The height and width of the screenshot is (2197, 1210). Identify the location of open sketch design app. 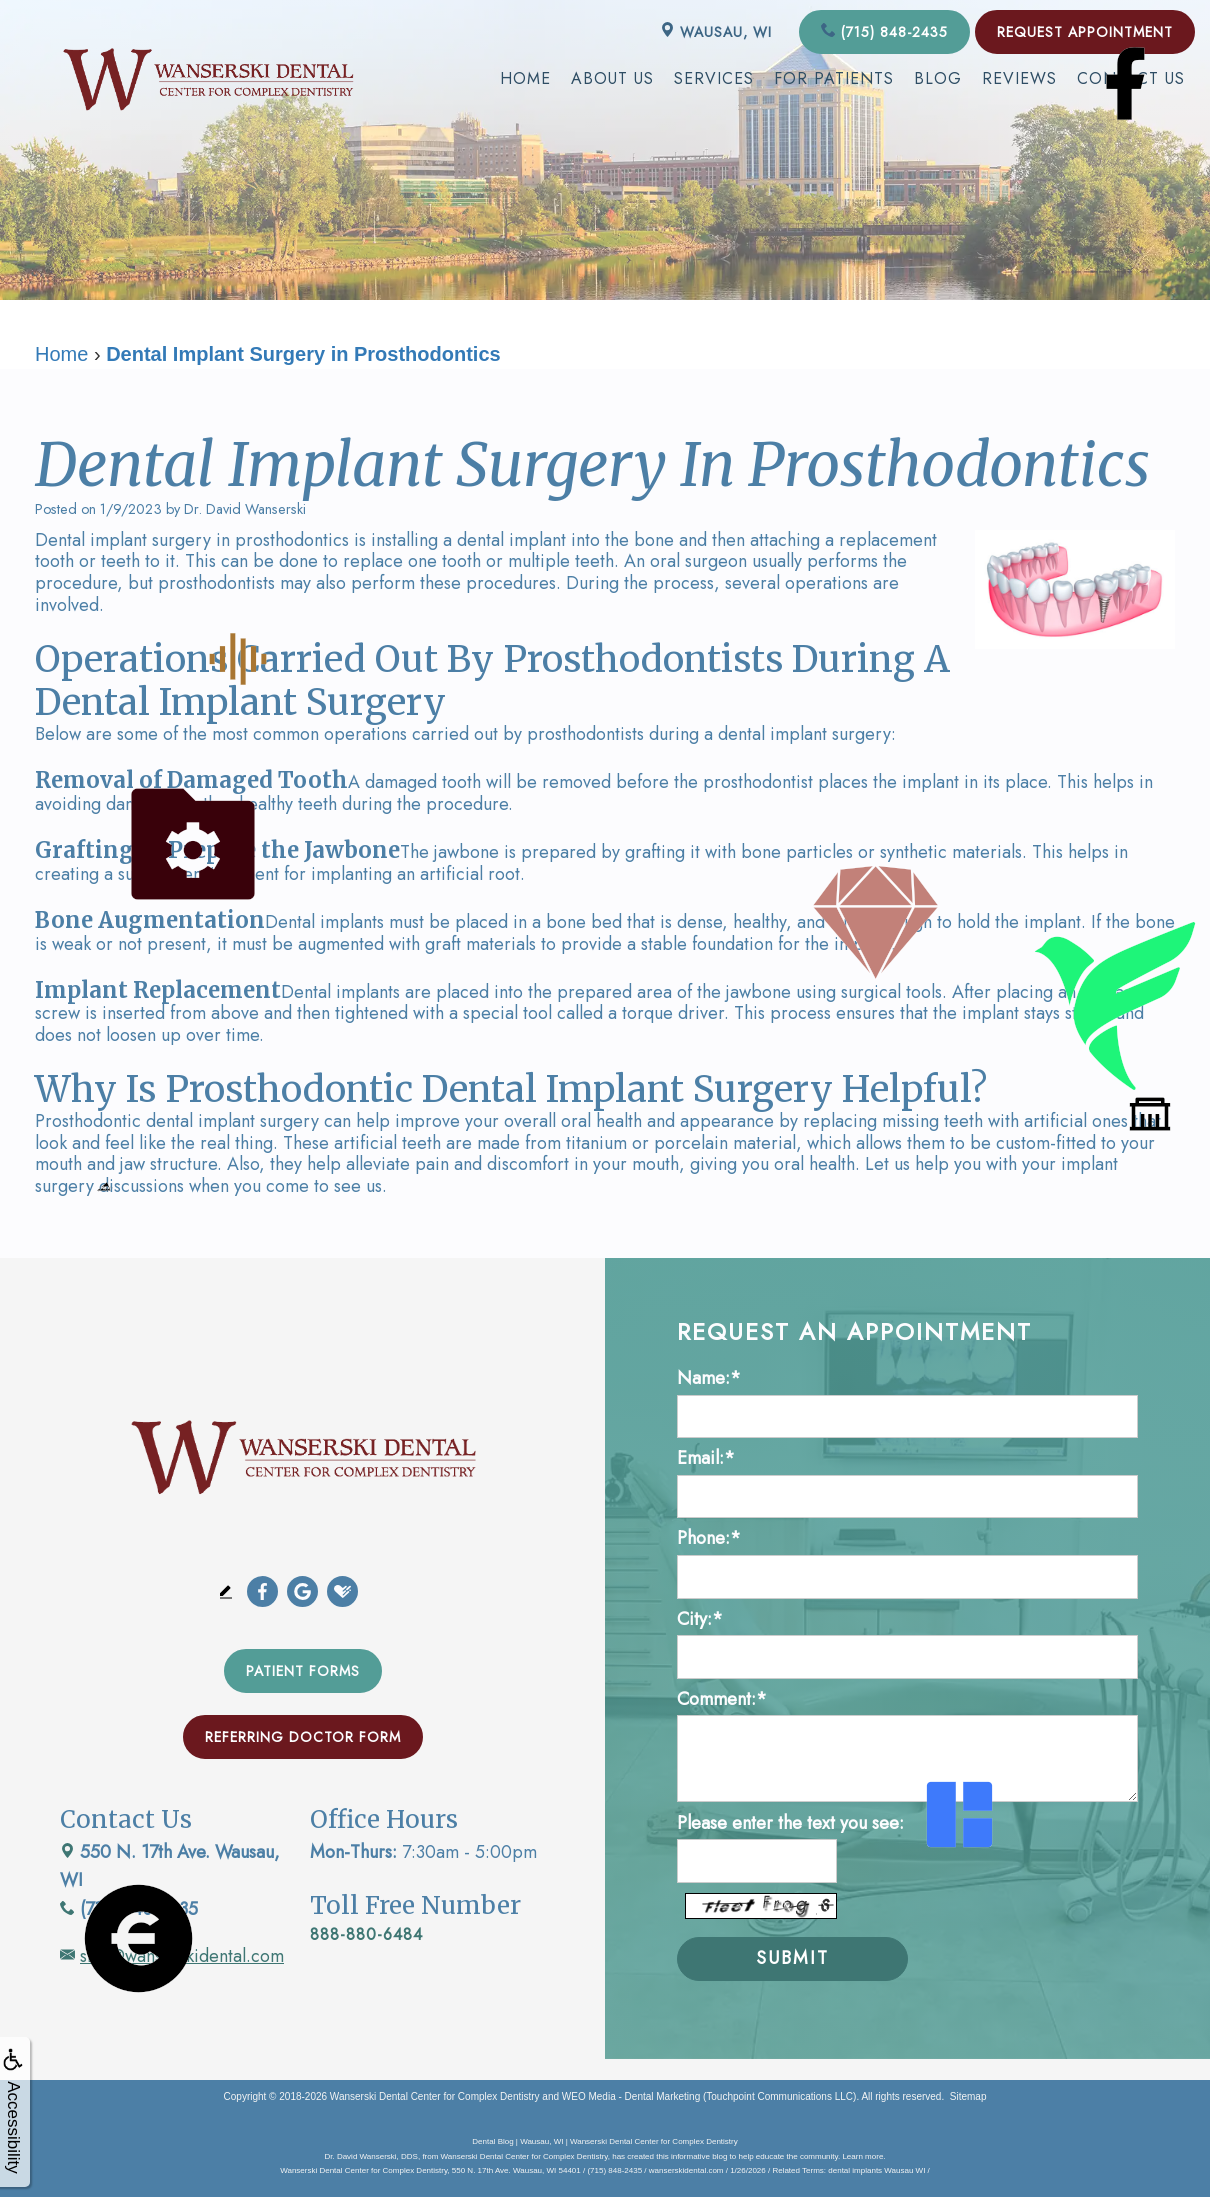
(875, 922).